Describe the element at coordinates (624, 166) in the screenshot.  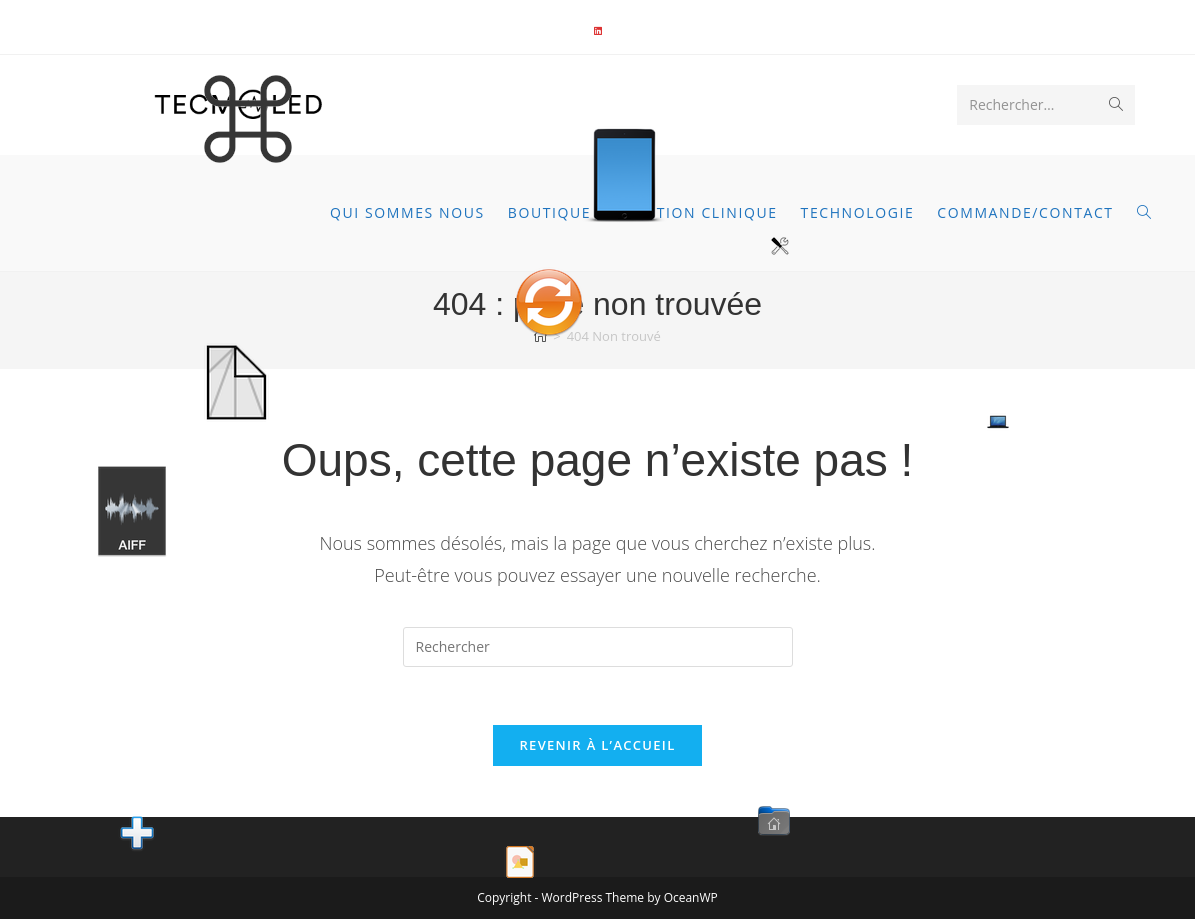
I see `iPad mini device connected to your system` at that location.